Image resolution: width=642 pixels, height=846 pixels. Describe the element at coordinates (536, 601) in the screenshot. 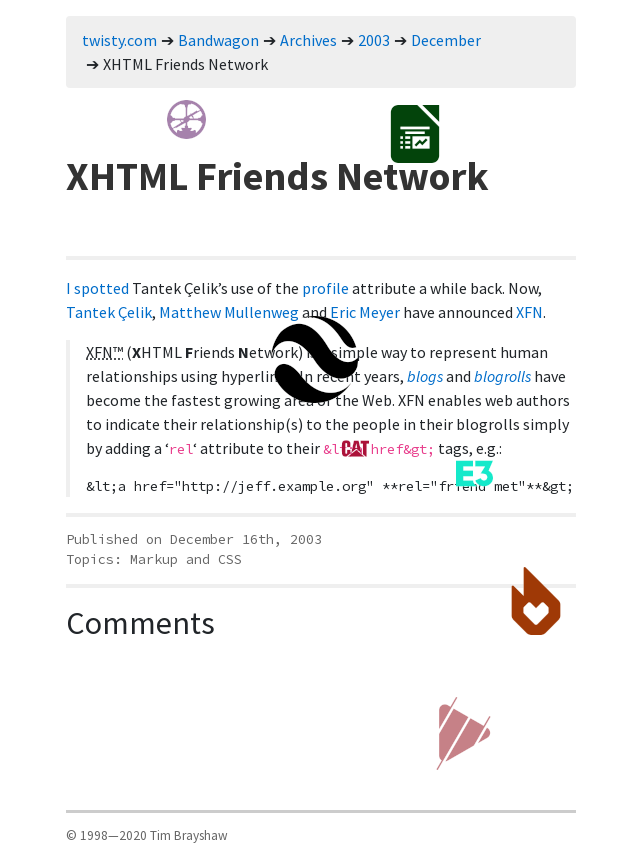

I see `visit fandom wiki website` at that location.